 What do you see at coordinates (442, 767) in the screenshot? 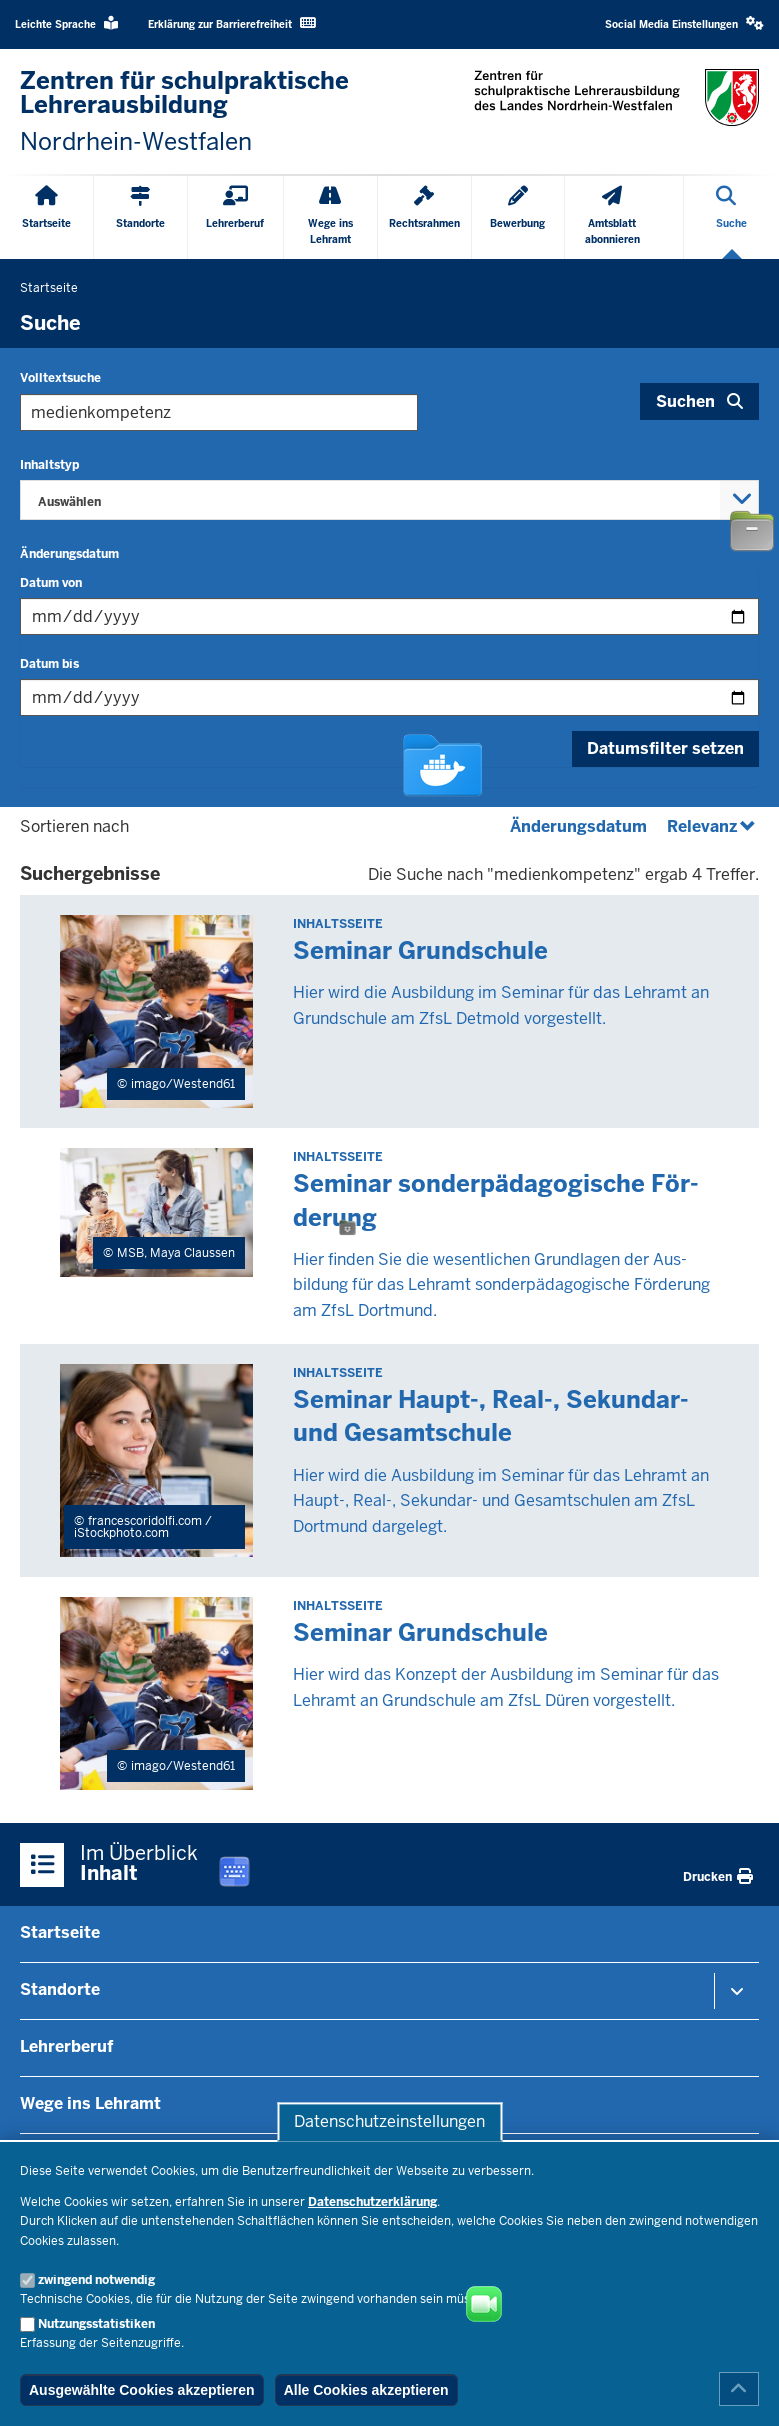
I see `open folder containing docker projects` at bounding box center [442, 767].